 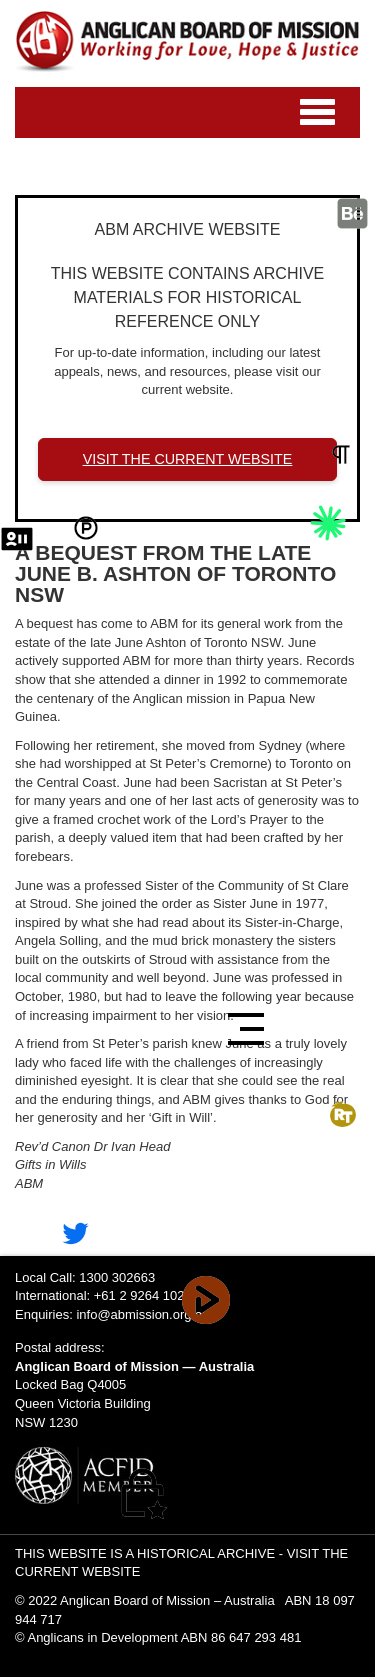 I want to click on indicates a pass or credential is pending approval, so click(x=17, y=539).